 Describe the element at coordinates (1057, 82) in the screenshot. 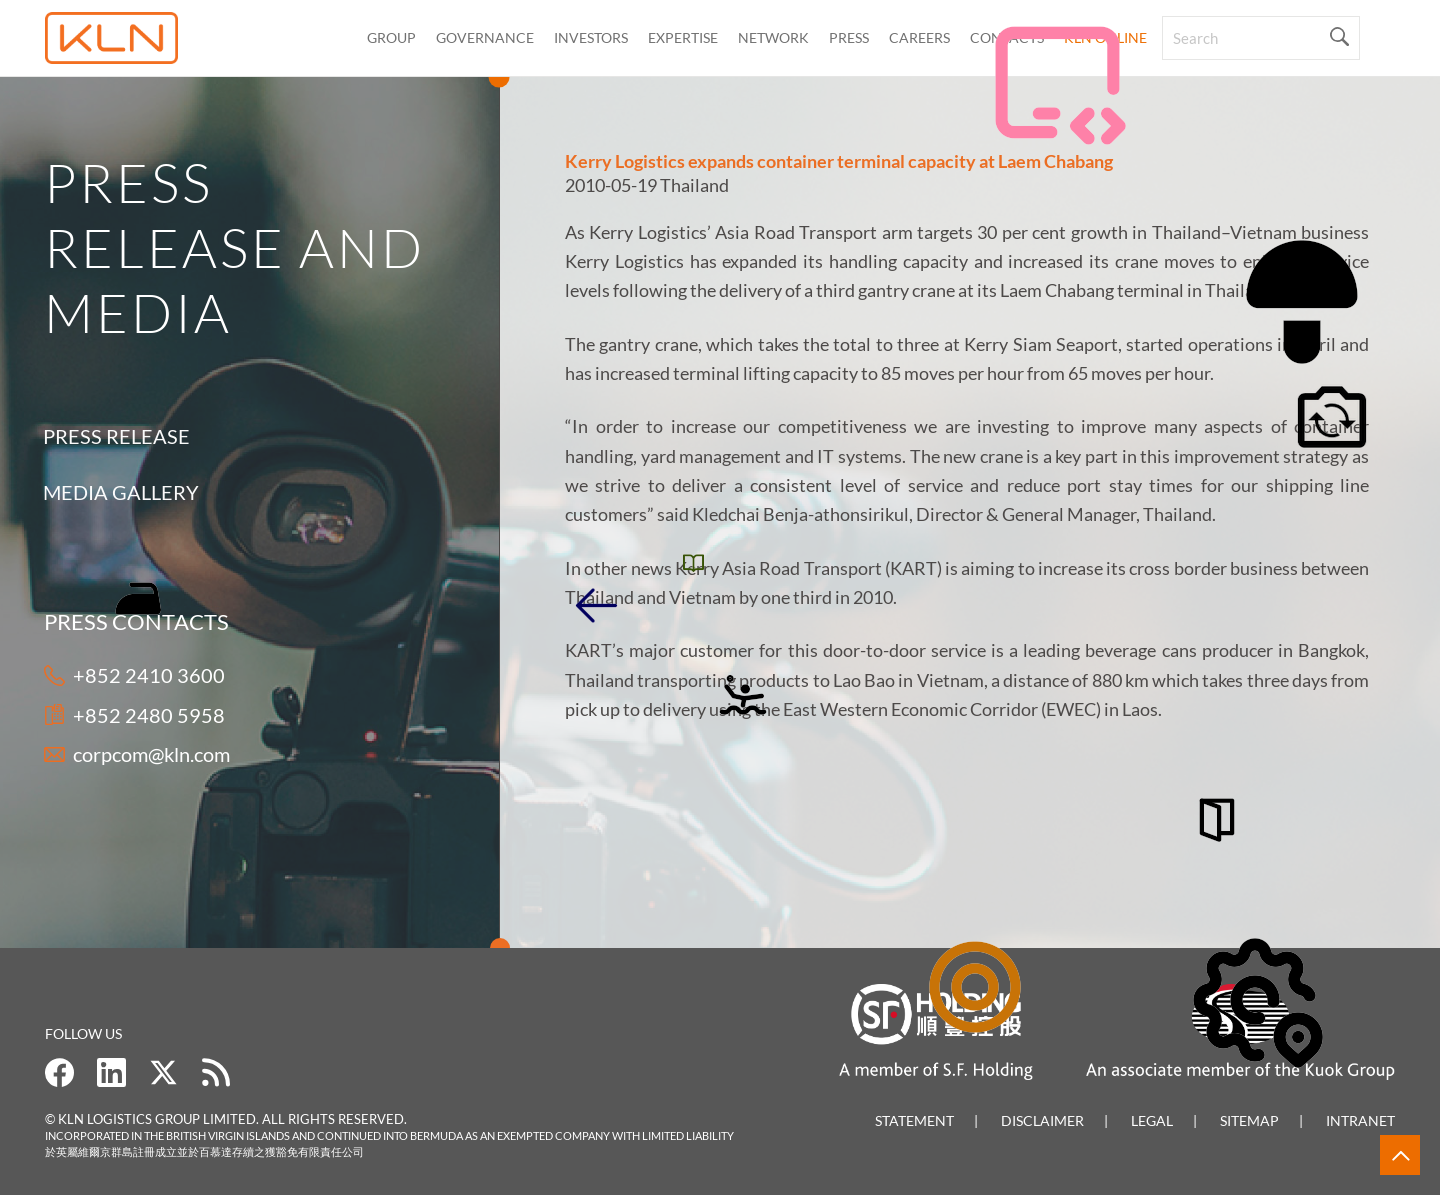

I see `open code editor on tablet device` at that location.